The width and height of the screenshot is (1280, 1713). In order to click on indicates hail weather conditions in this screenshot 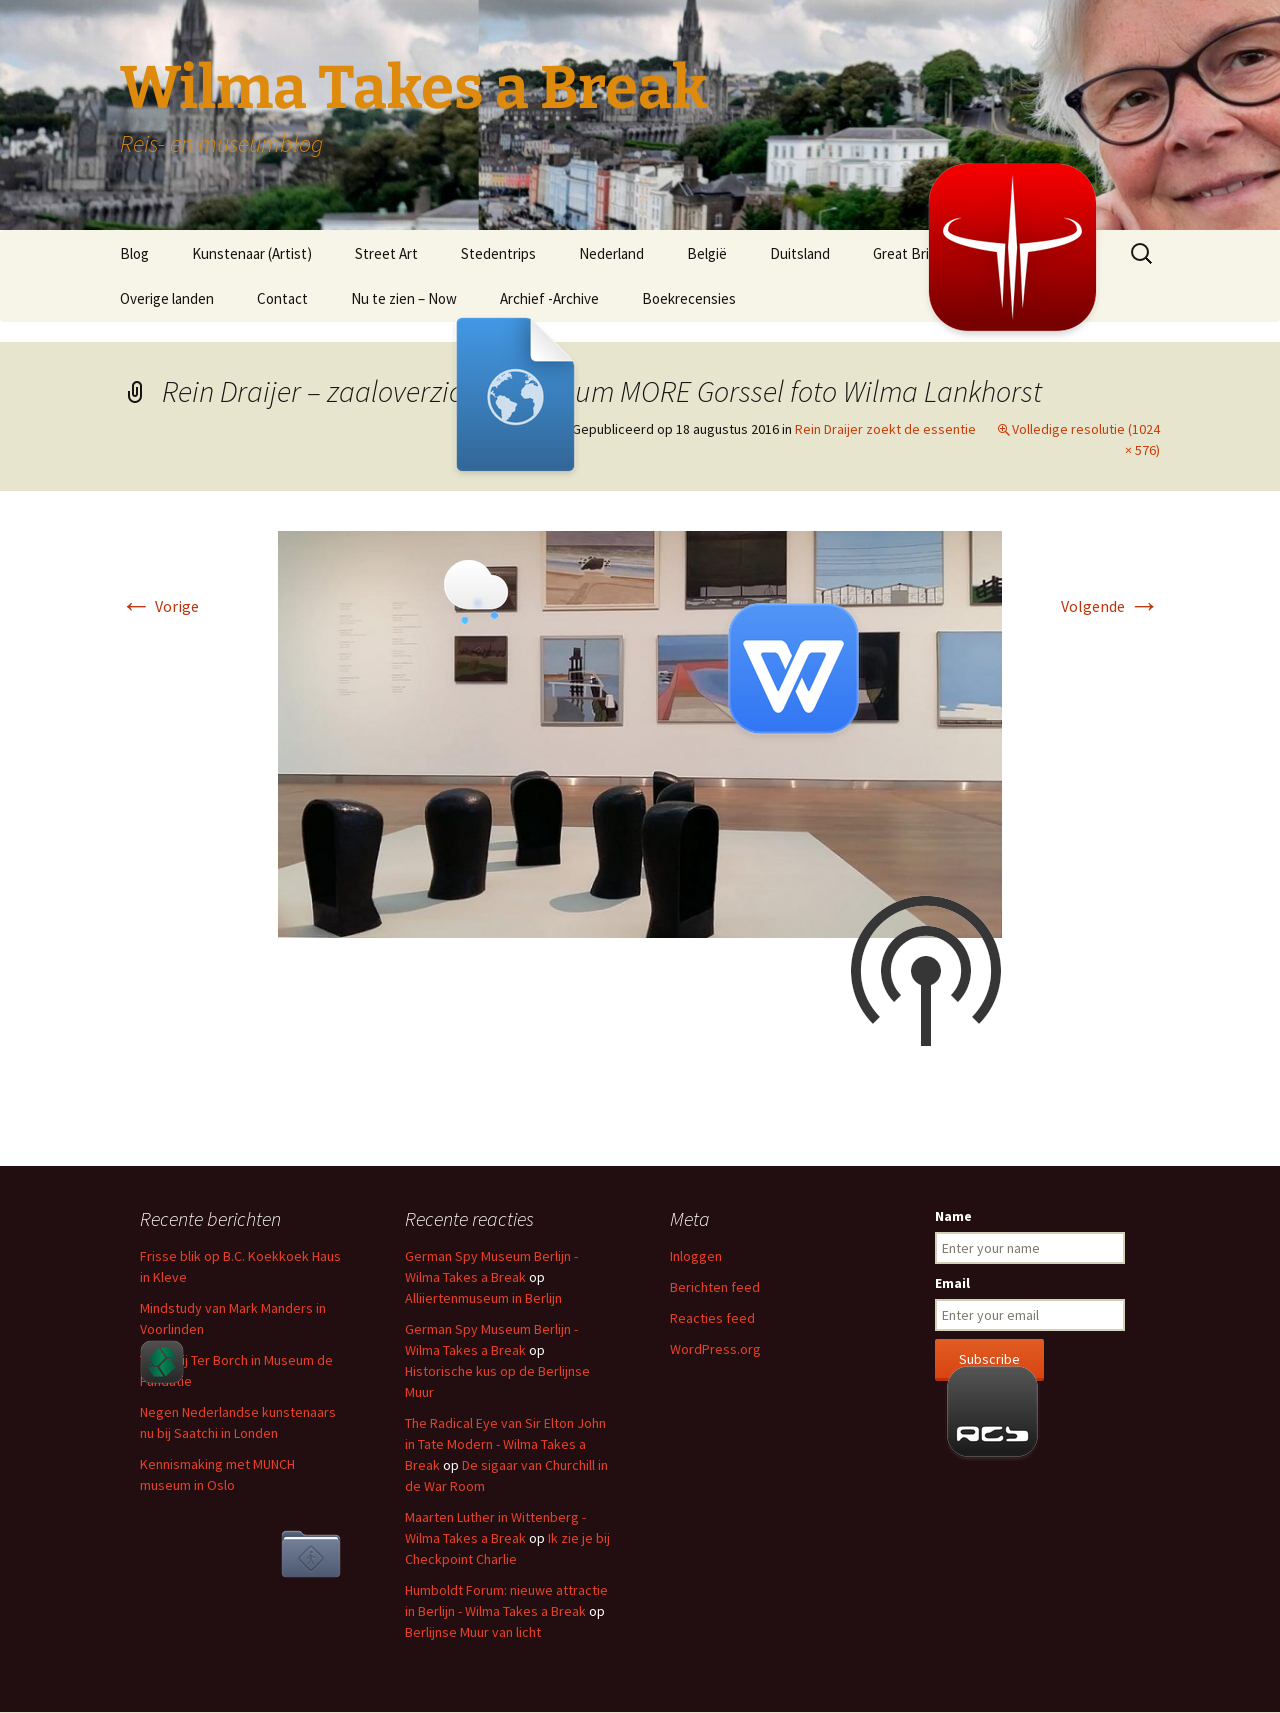, I will do `click(476, 592)`.